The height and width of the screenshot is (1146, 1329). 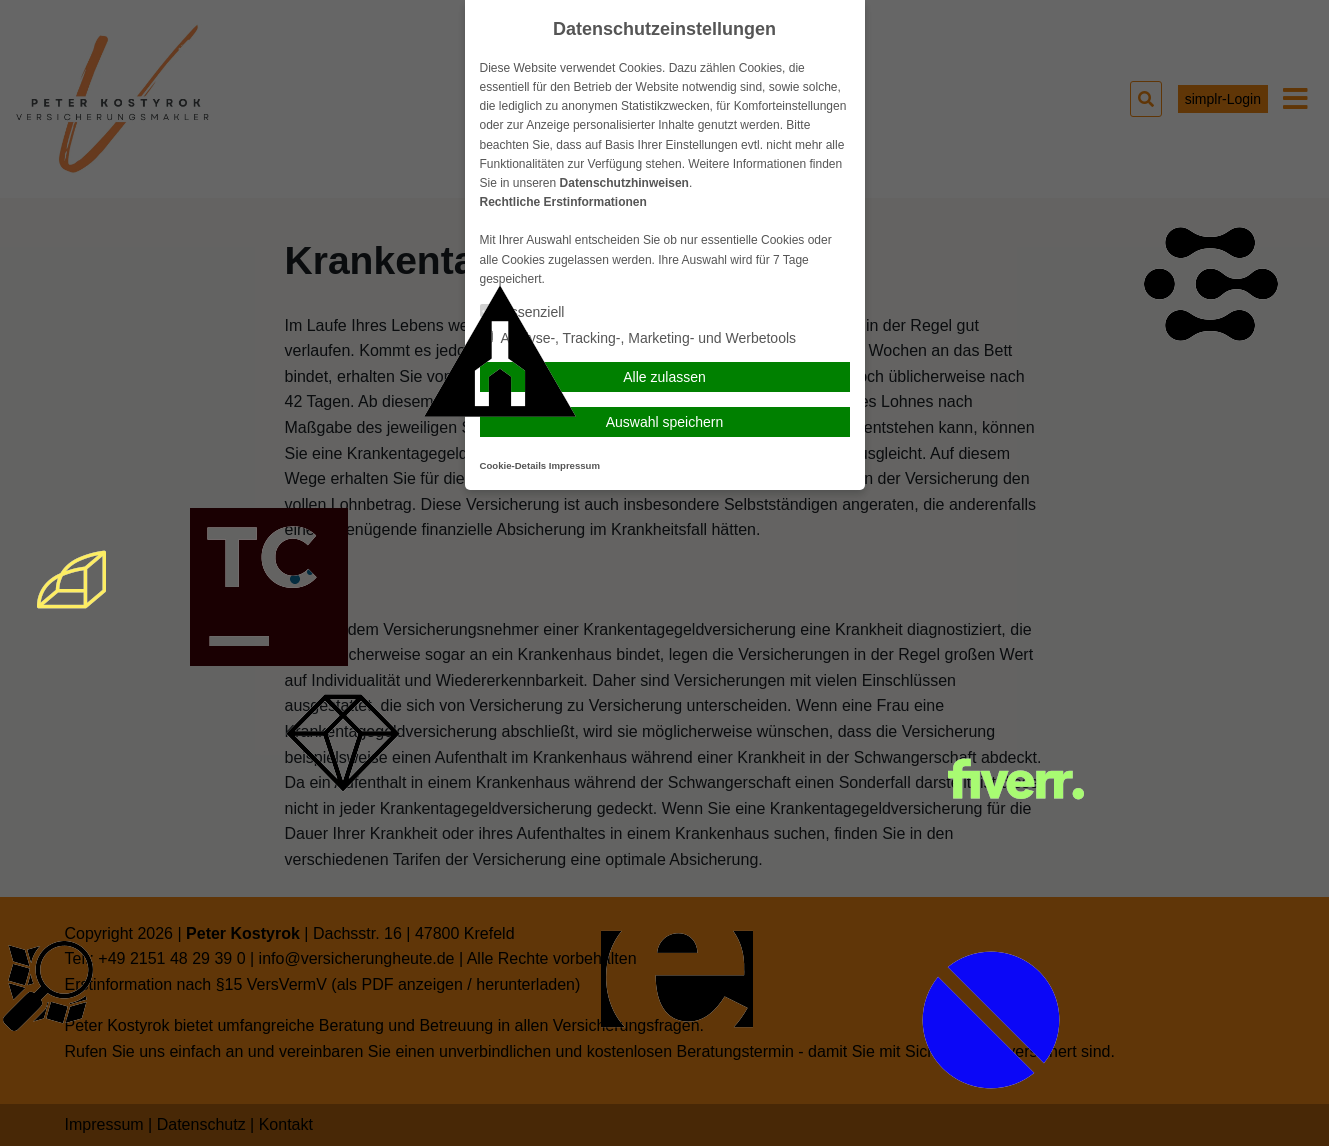 I want to click on open the Clarifai app or service, so click(x=1211, y=284).